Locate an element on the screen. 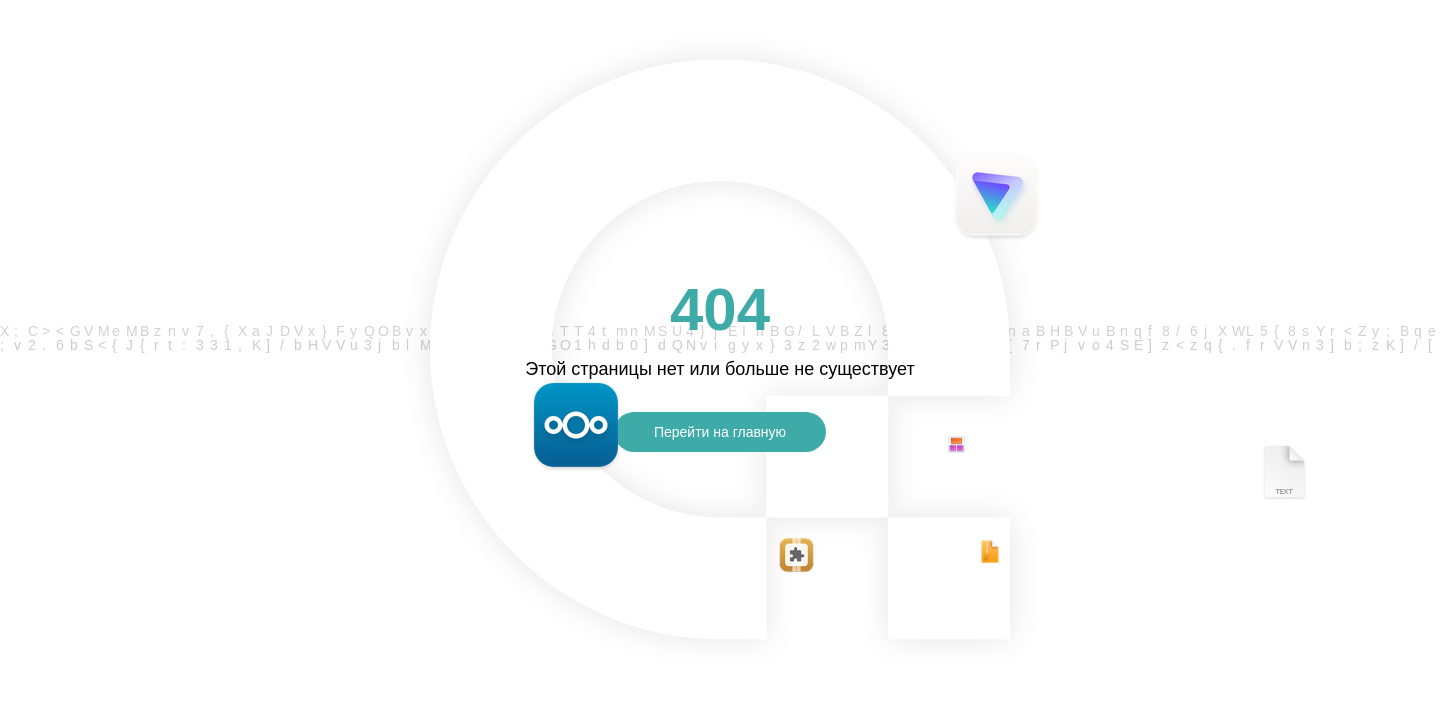  select all items in the current view is located at coordinates (956, 444).